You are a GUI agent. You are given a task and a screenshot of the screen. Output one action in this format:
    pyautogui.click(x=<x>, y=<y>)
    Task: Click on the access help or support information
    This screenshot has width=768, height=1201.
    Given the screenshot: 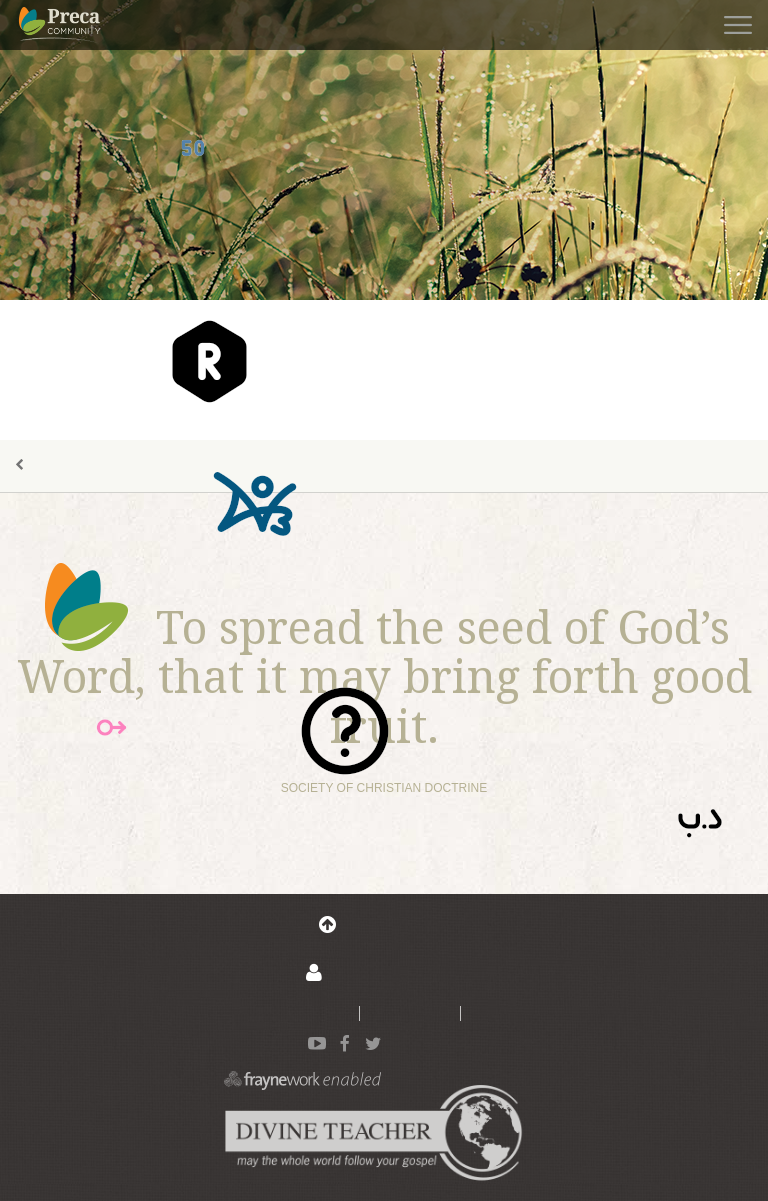 What is the action you would take?
    pyautogui.click(x=345, y=731)
    